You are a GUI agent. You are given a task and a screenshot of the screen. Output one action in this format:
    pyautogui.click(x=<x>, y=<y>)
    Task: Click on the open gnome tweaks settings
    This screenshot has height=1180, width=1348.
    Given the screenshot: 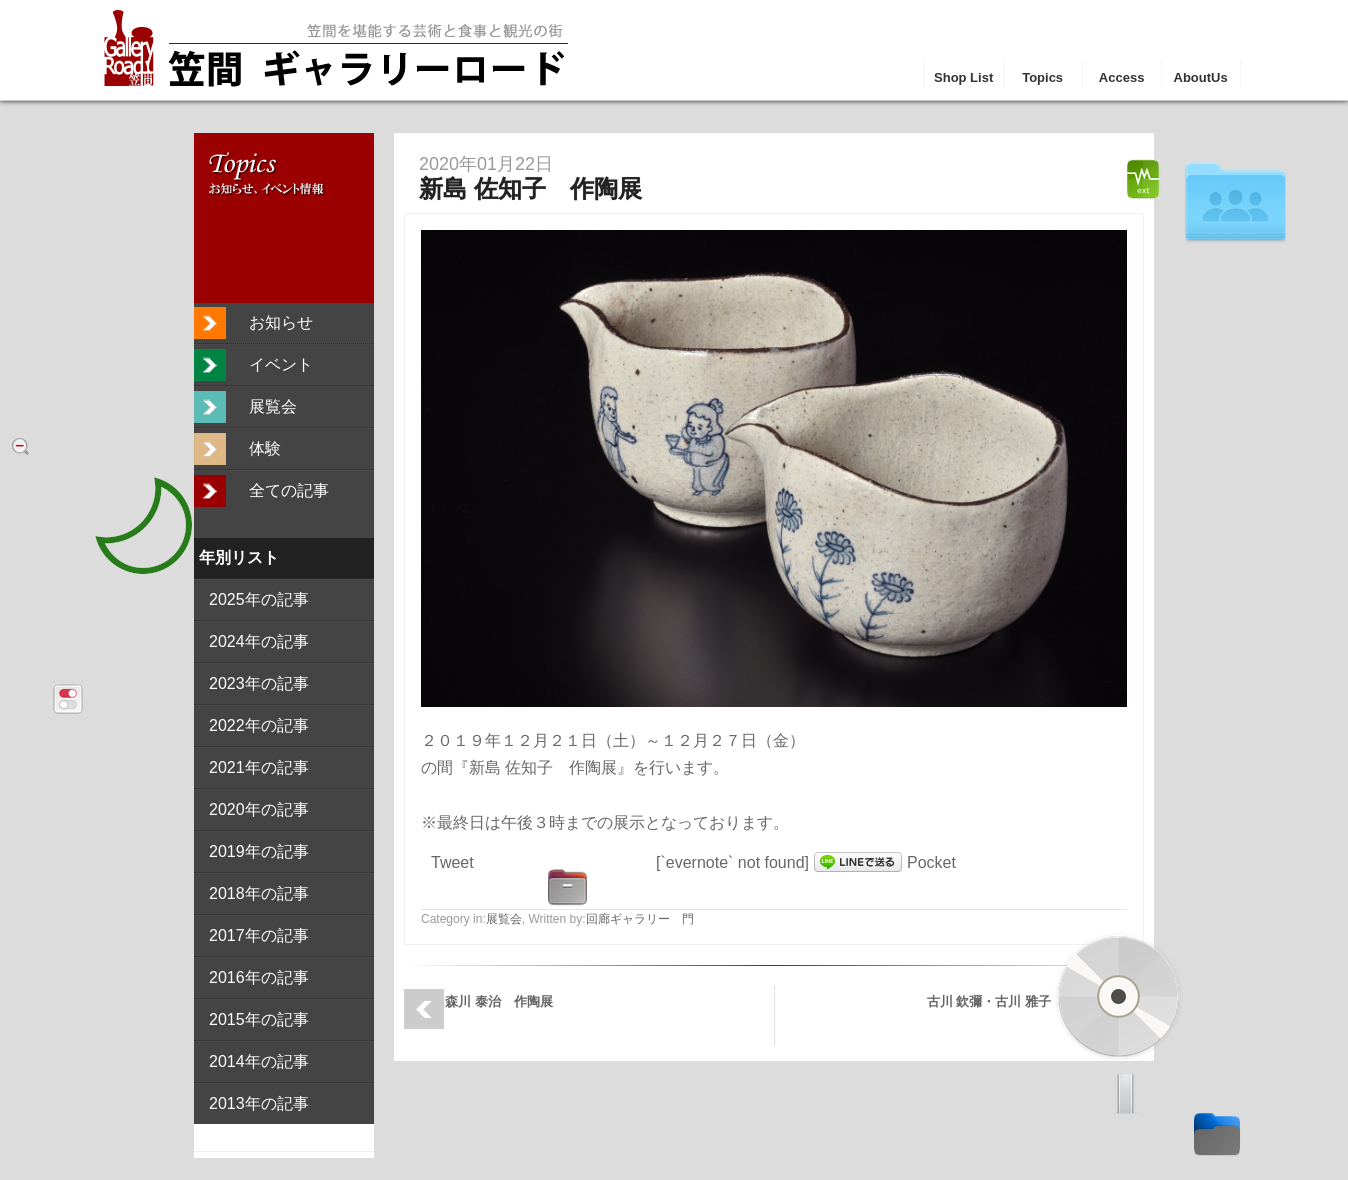 What is the action you would take?
    pyautogui.click(x=68, y=699)
    